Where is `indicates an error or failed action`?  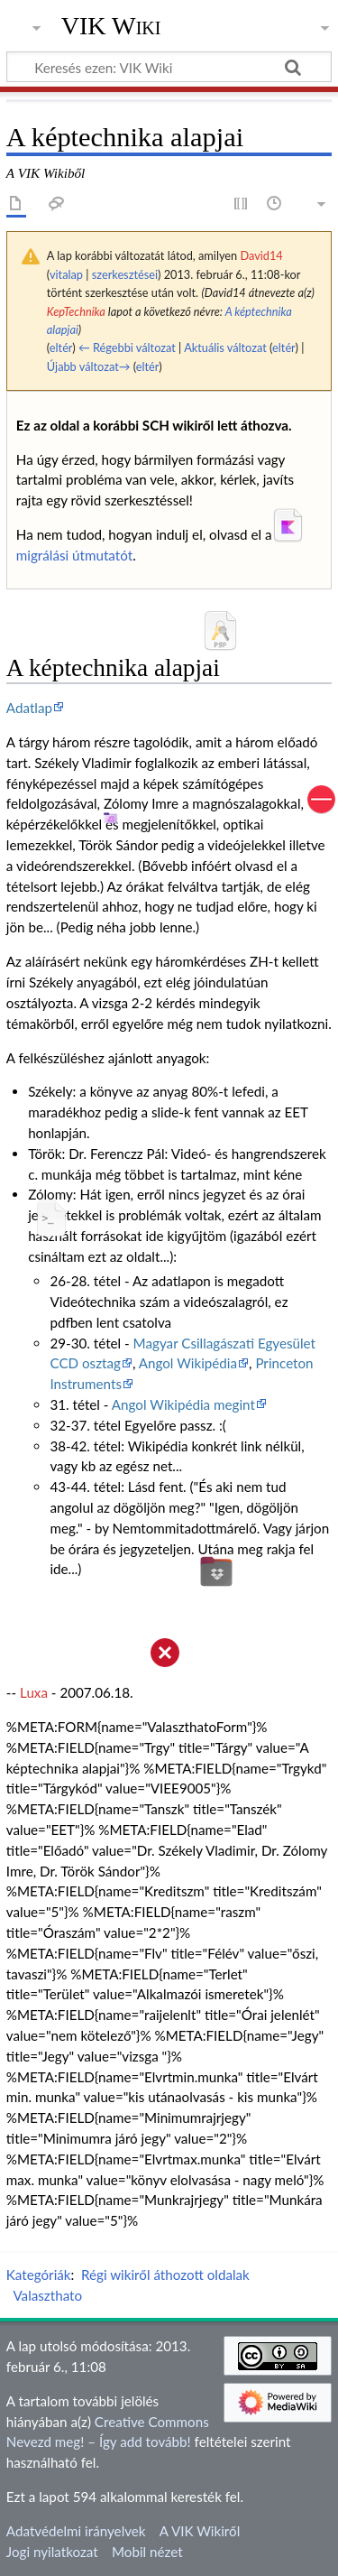 indicates an error or failed action is located at coordinates (321, 799).